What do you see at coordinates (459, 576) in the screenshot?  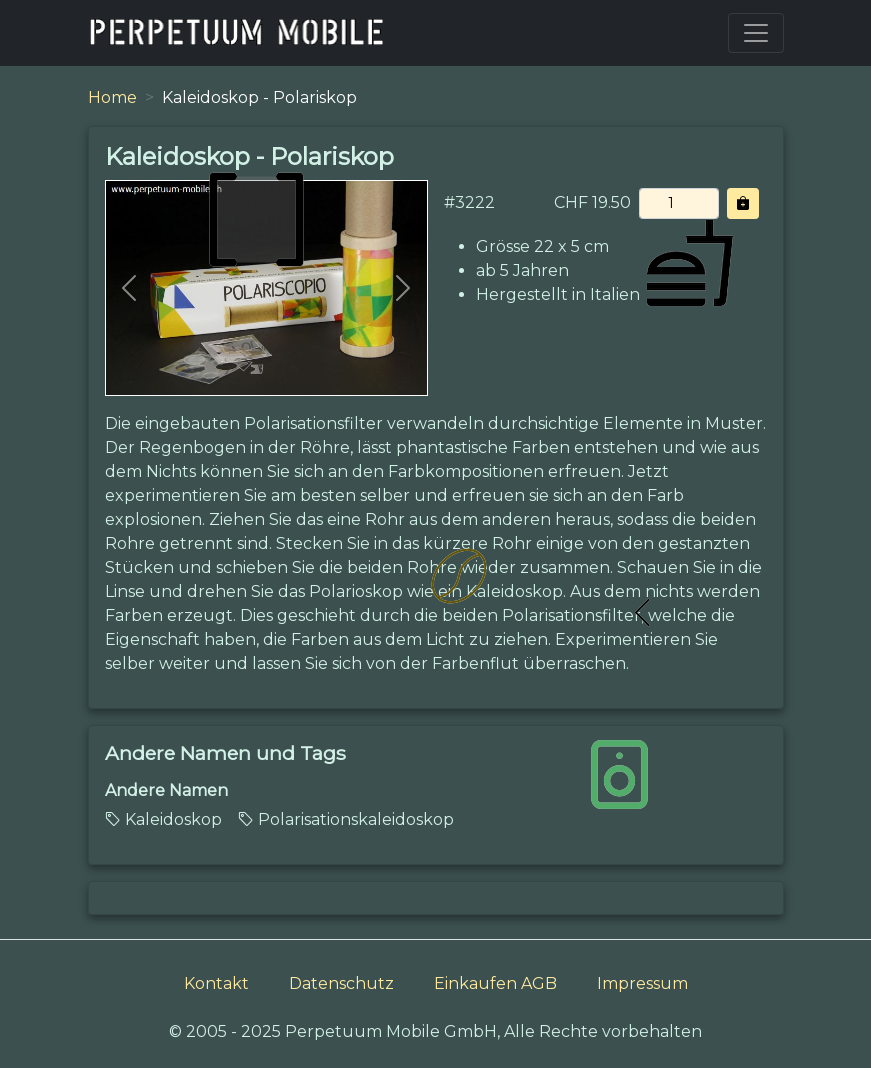 I see `browse coffee shop locations` at bounding box center [459, 576].